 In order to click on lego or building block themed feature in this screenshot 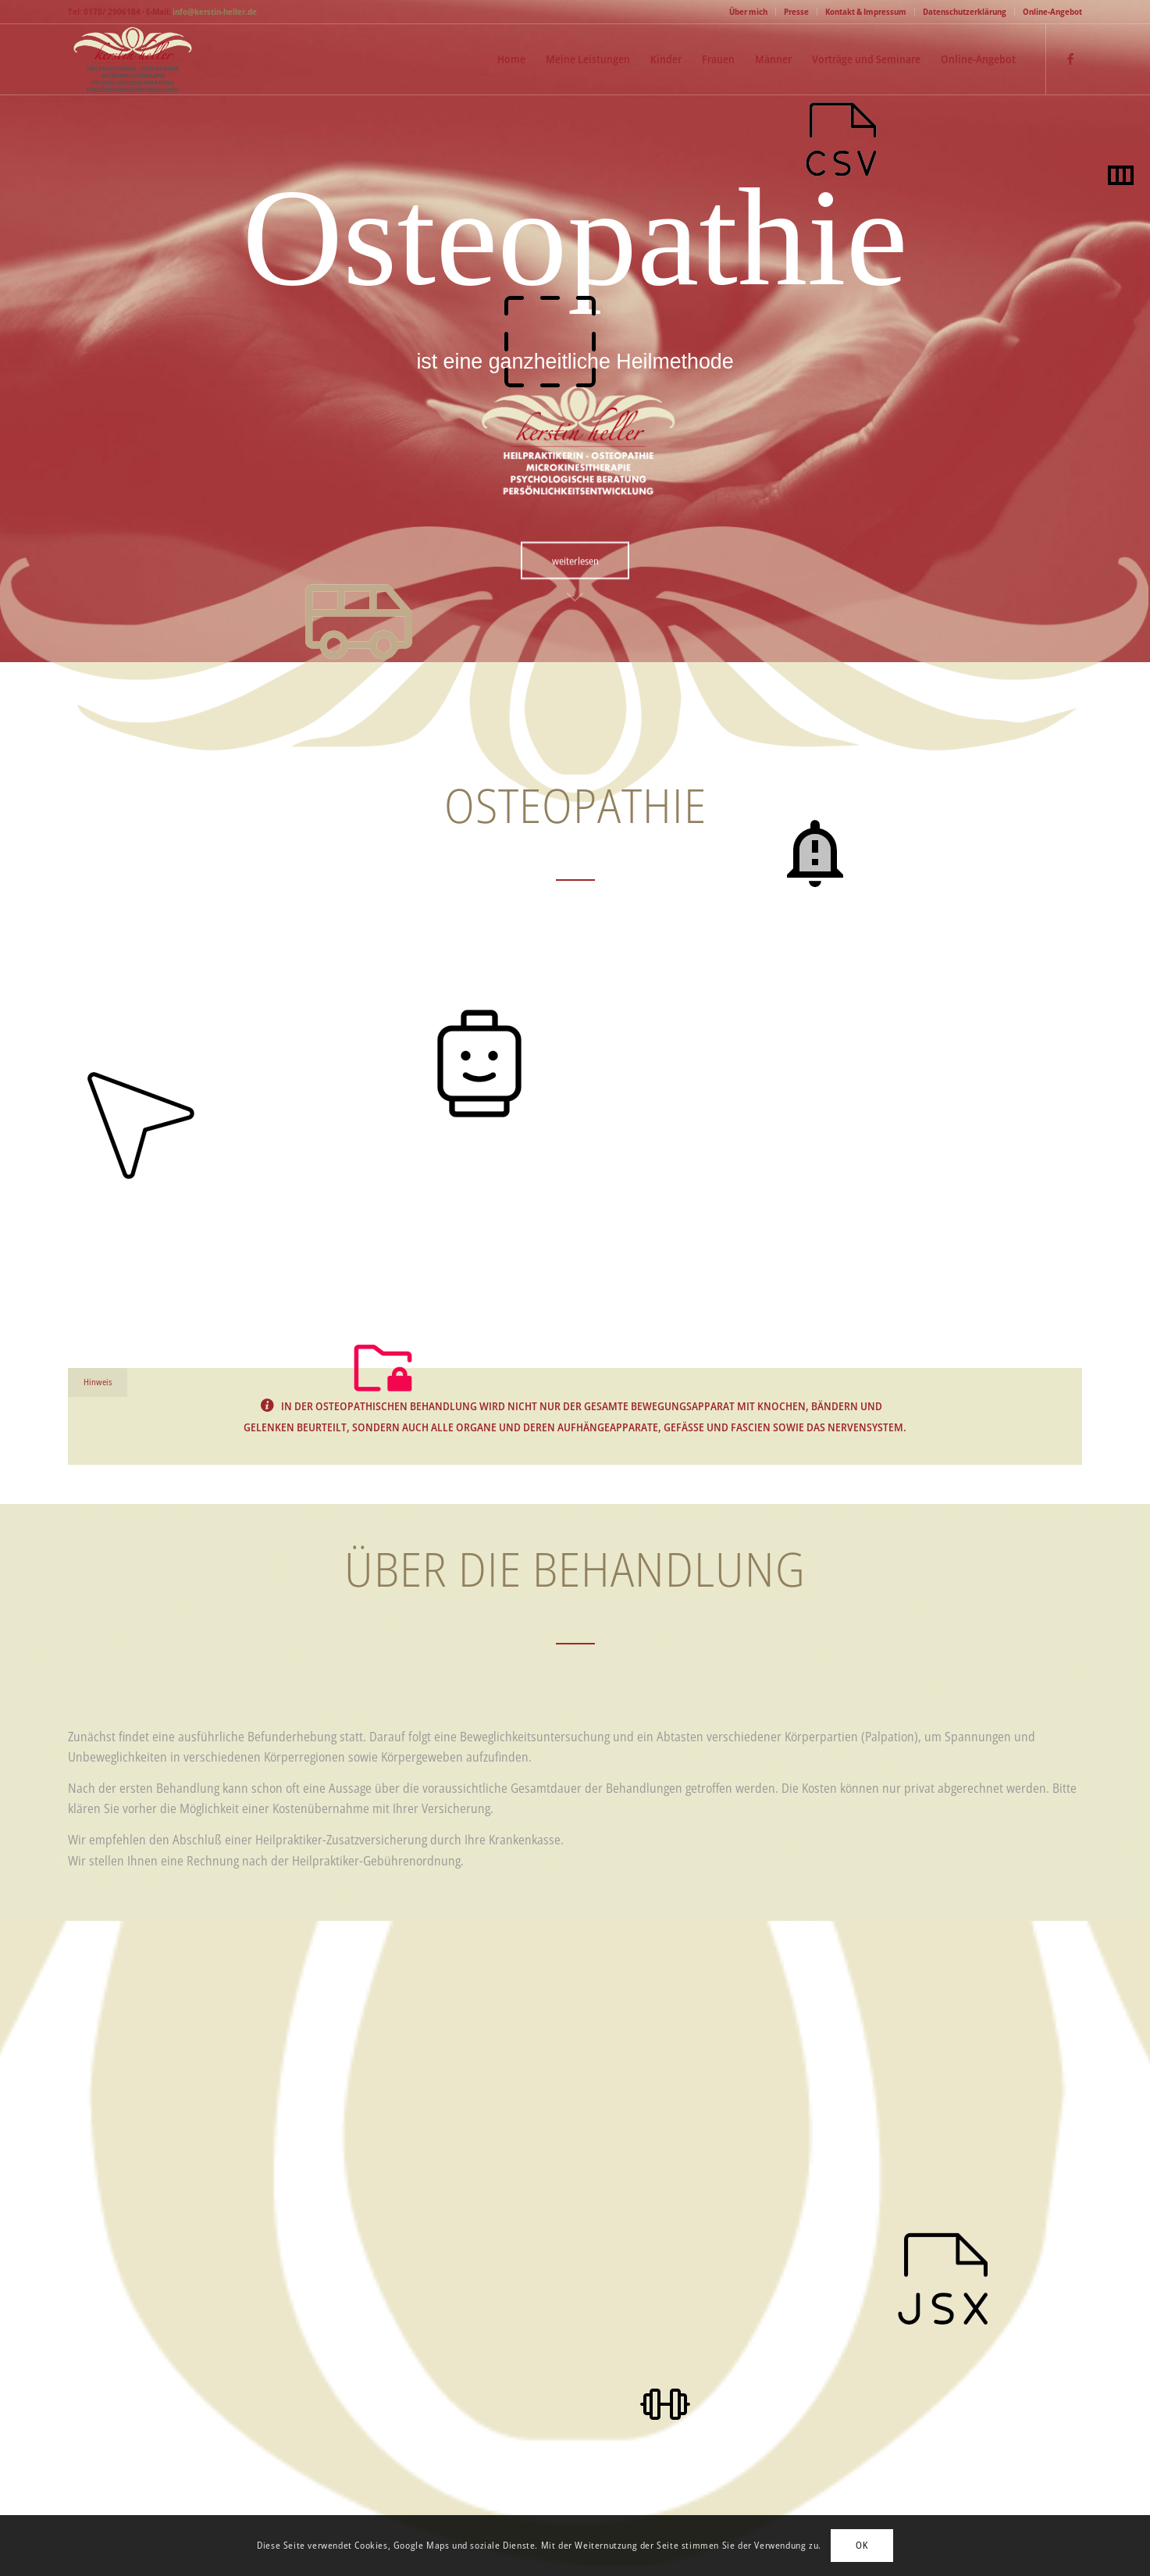, I will do `click(479, 1064)`.